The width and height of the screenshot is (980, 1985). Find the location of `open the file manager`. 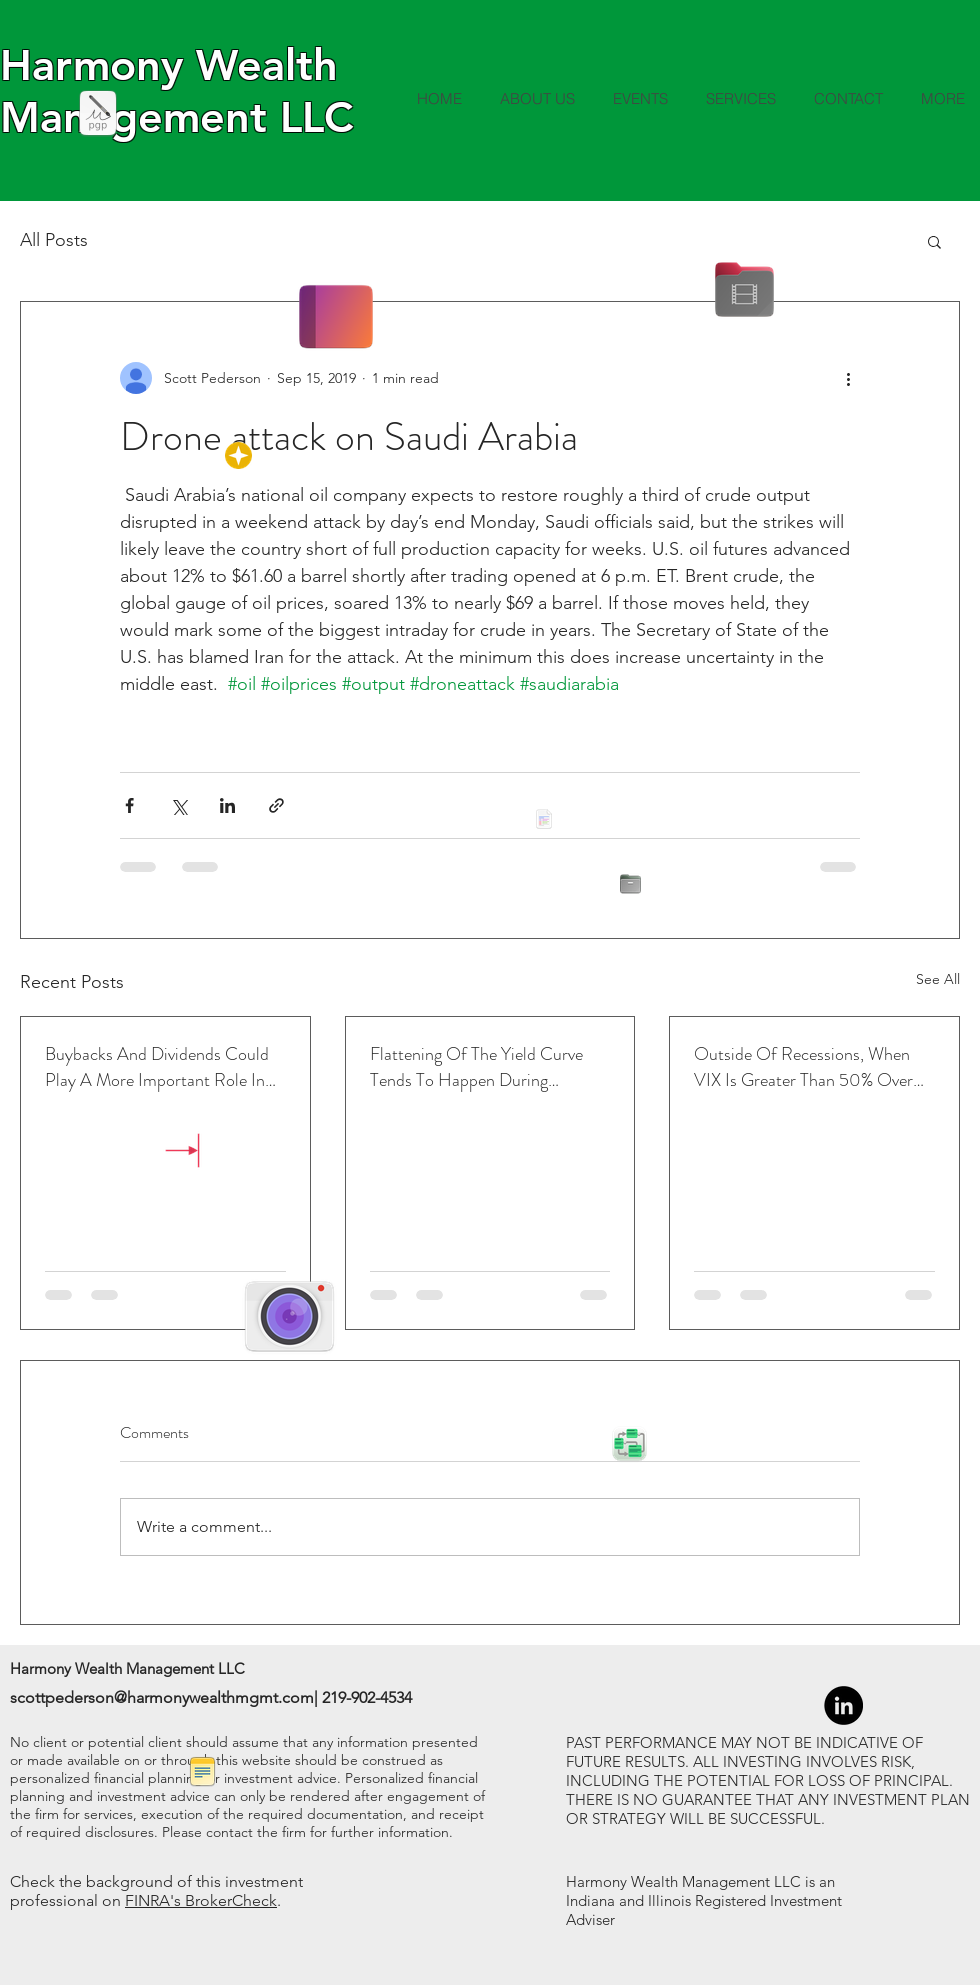

open the file manager is located at coordinates (630, 883).